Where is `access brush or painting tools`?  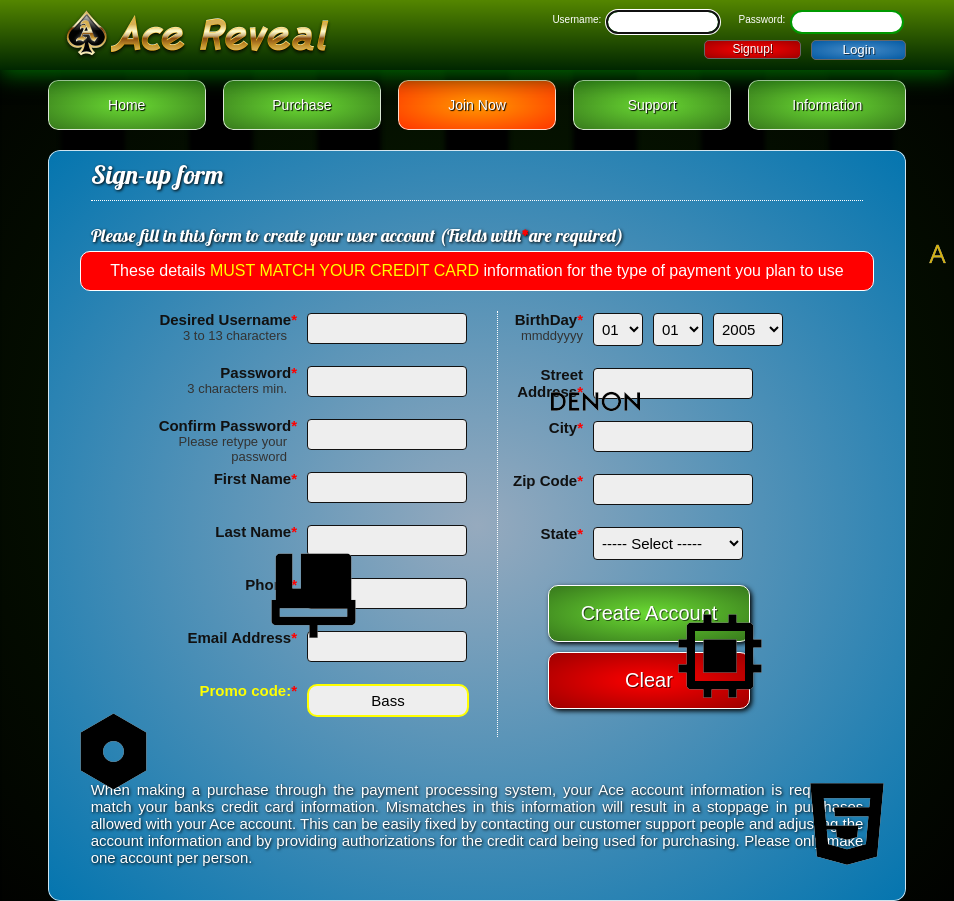 access brush or painting tools is located at coordinates (313, 591).